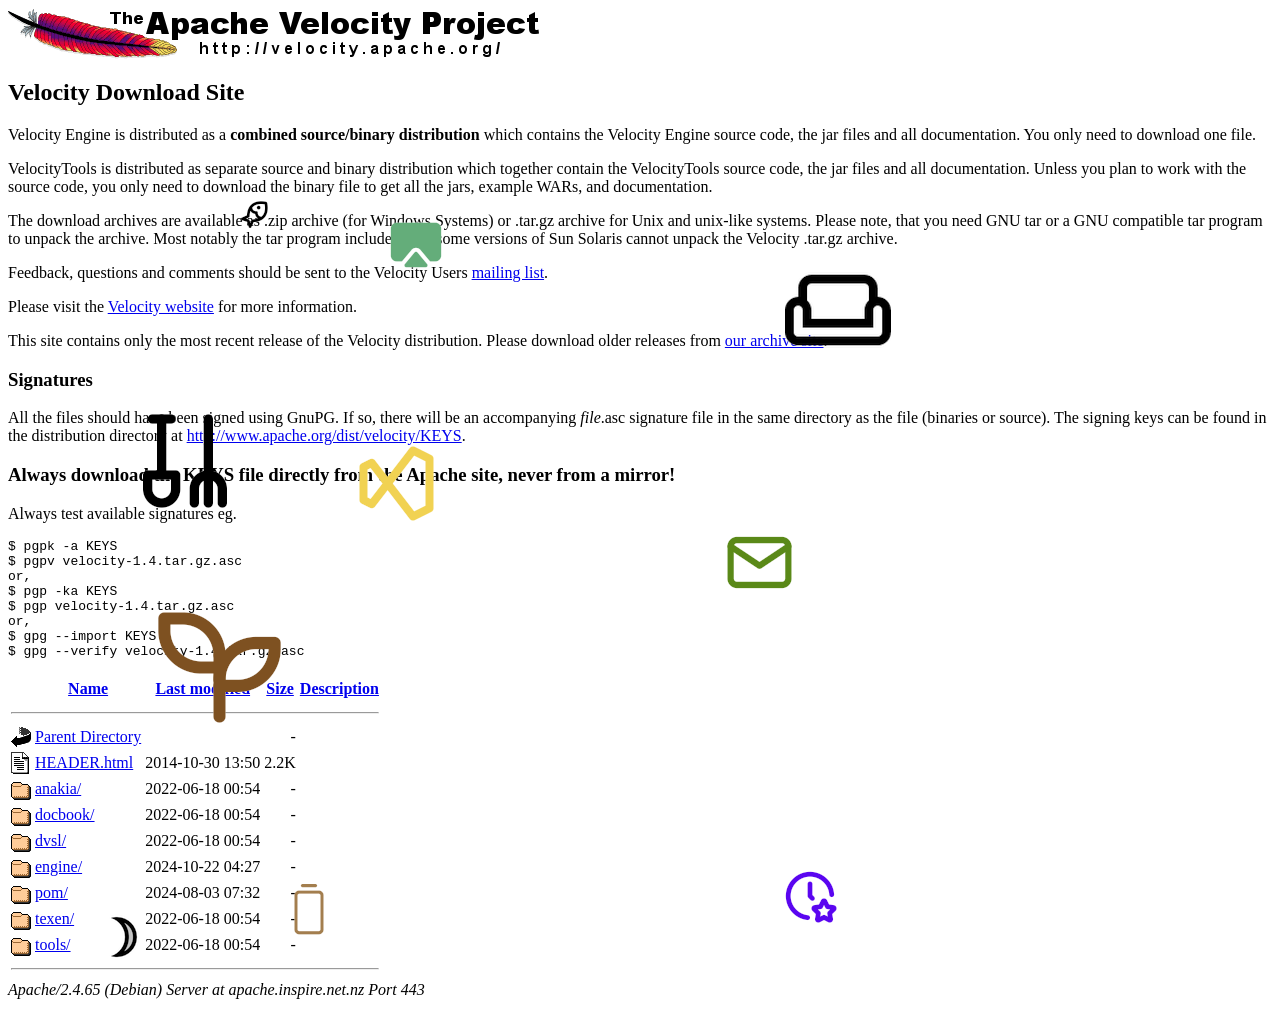 The image size is (1280, 1031). Describe the element at coordinates (810, 896) in the screenshot. I see `add event to favorites` at that location.